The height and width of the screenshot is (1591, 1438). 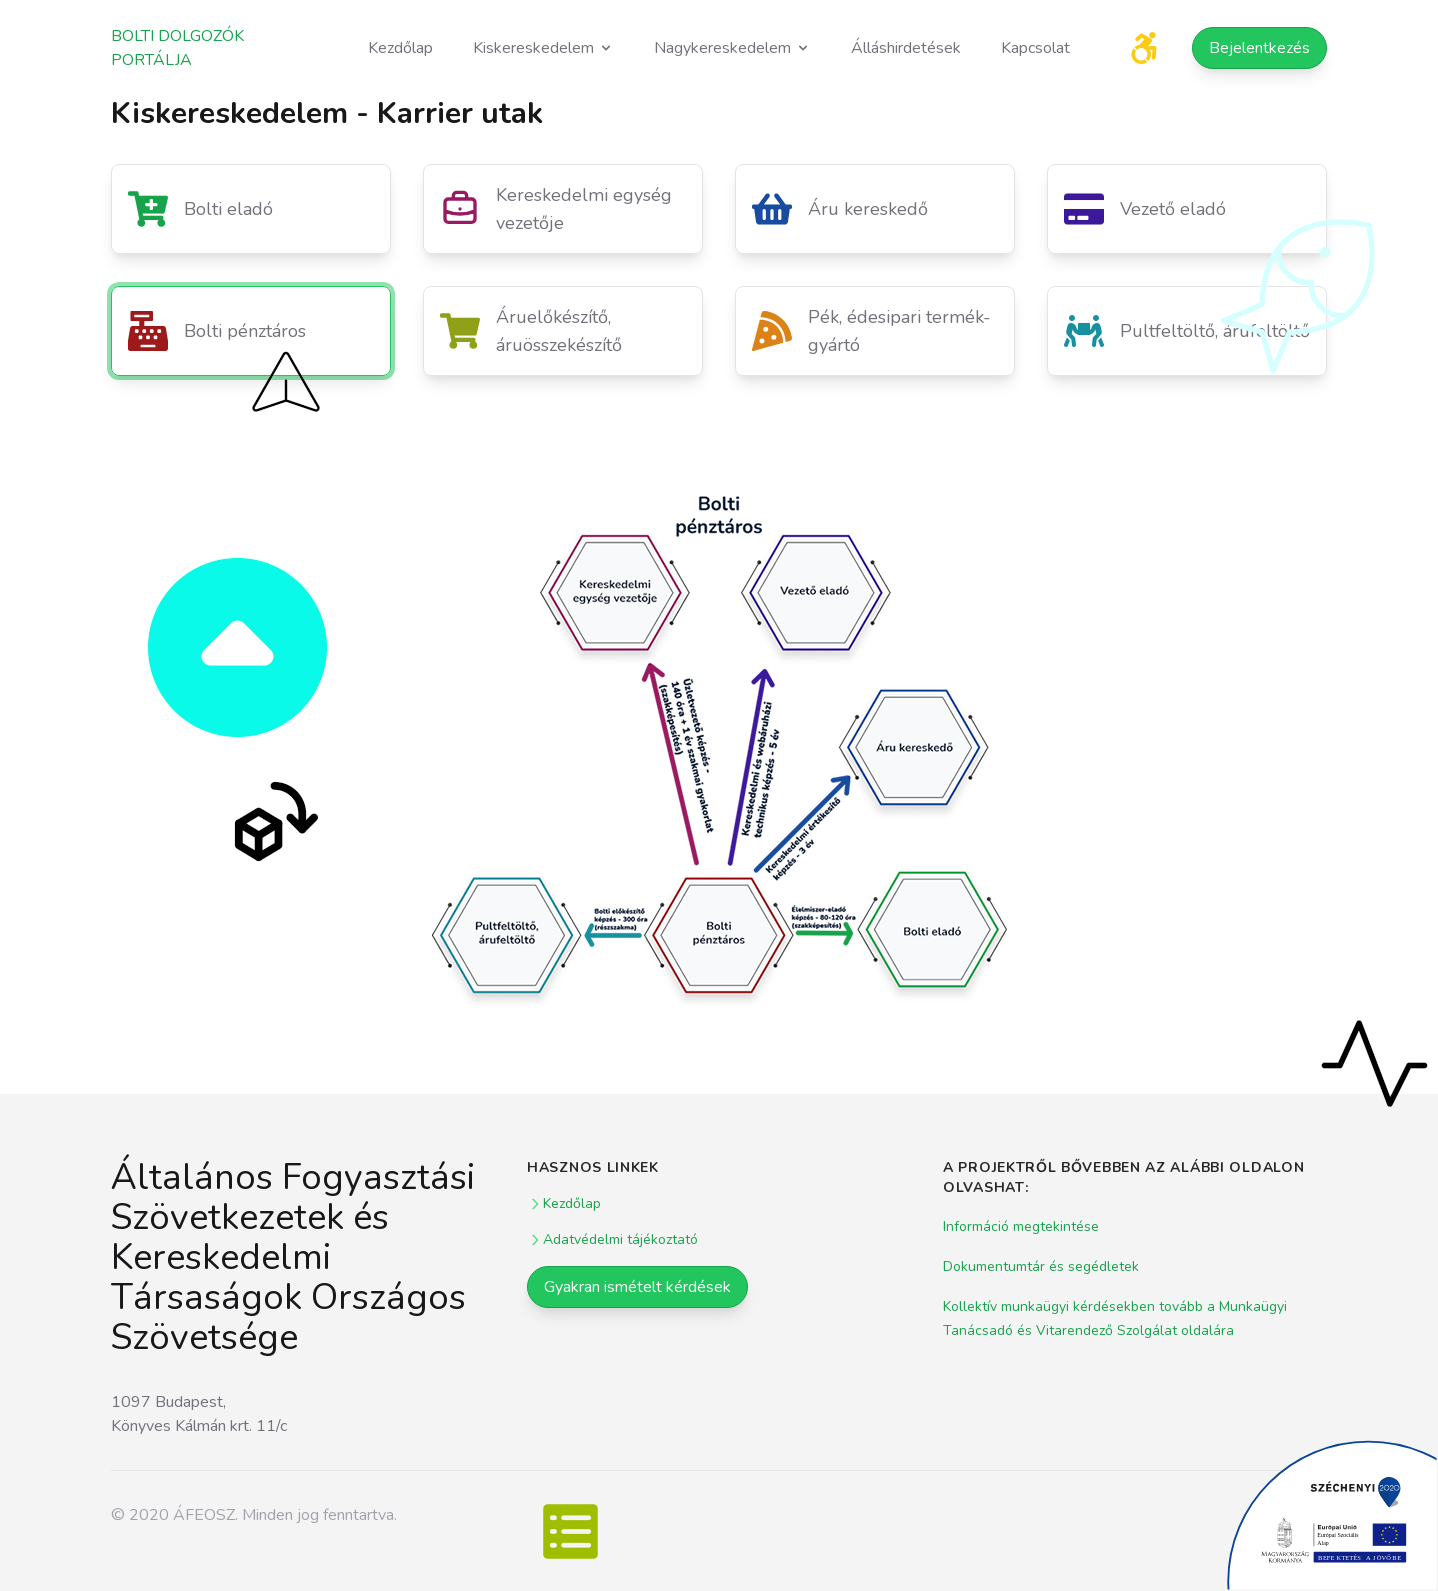 What do you see at coordinates (237, 647) in the screenshot?
I see `scroll to top of page` at bounding box center [237, 647].